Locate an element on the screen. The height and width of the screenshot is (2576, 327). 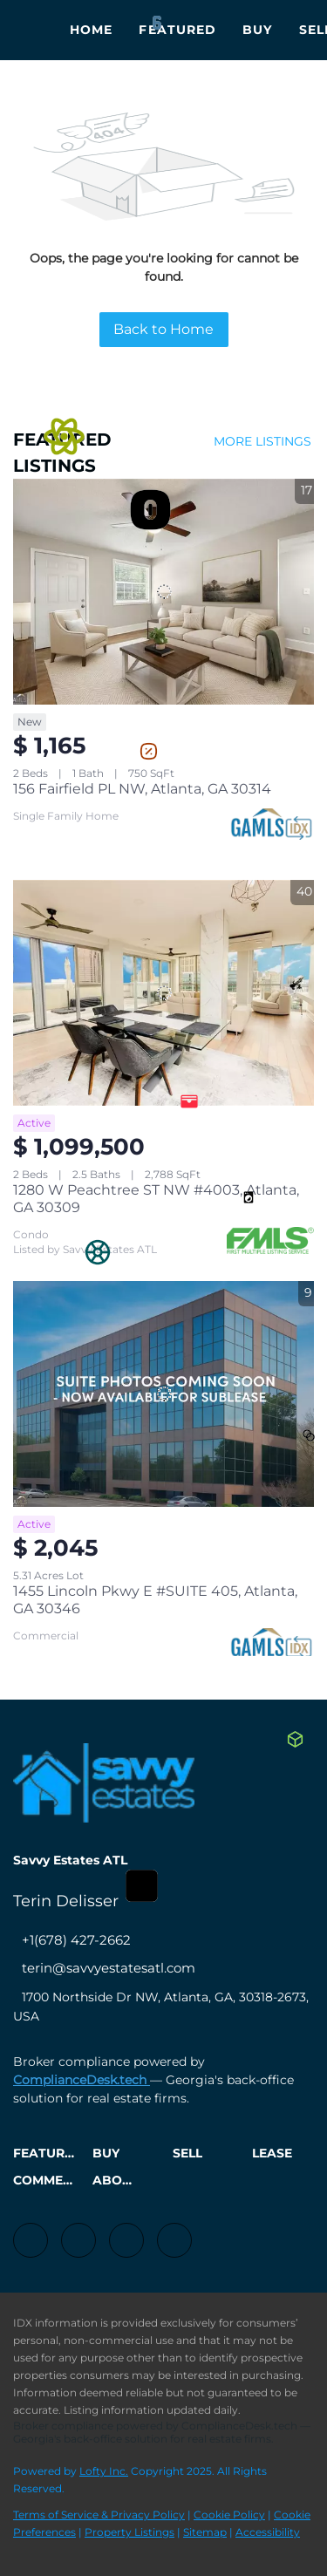
indicates an "O" option or selection in a menu is located at coordinates (150, 509).